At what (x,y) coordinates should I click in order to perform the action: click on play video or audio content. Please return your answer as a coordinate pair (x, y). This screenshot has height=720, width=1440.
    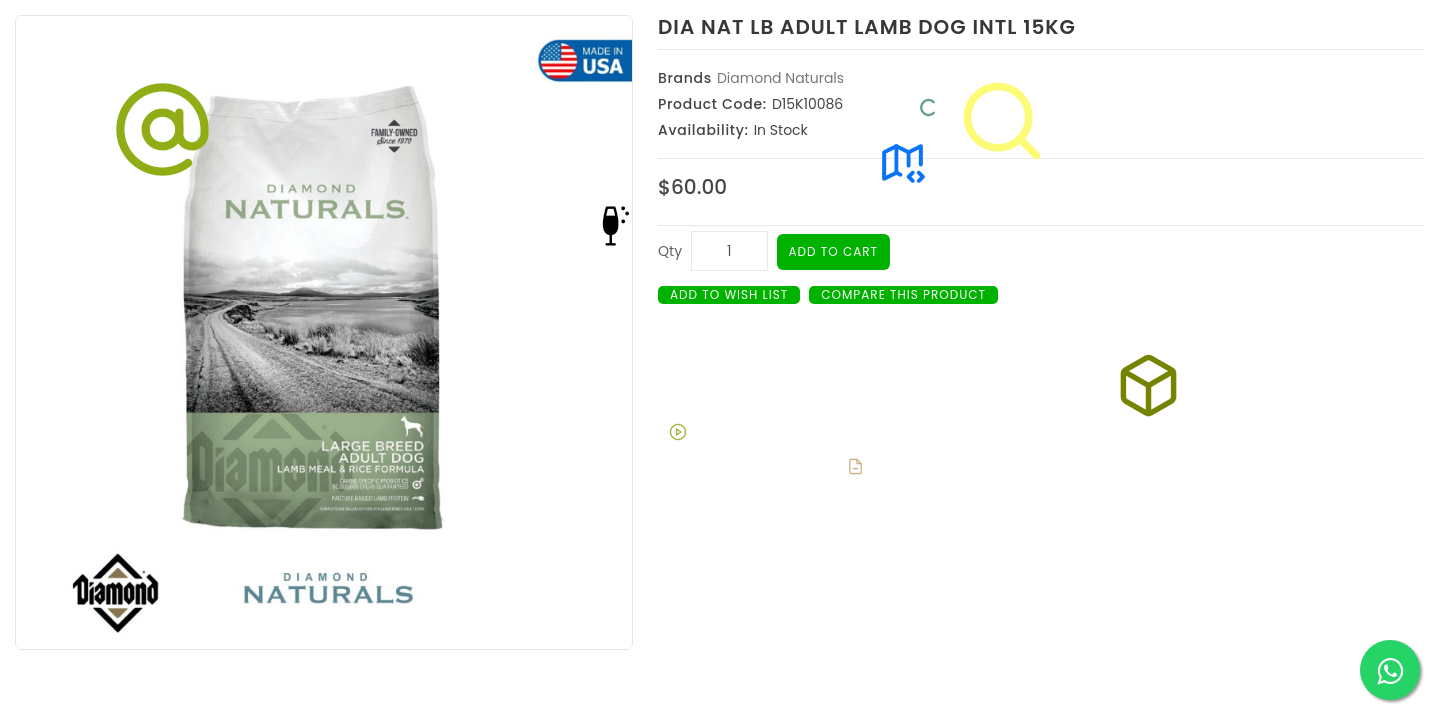
    Looking at the image, I should click on (678, 432).